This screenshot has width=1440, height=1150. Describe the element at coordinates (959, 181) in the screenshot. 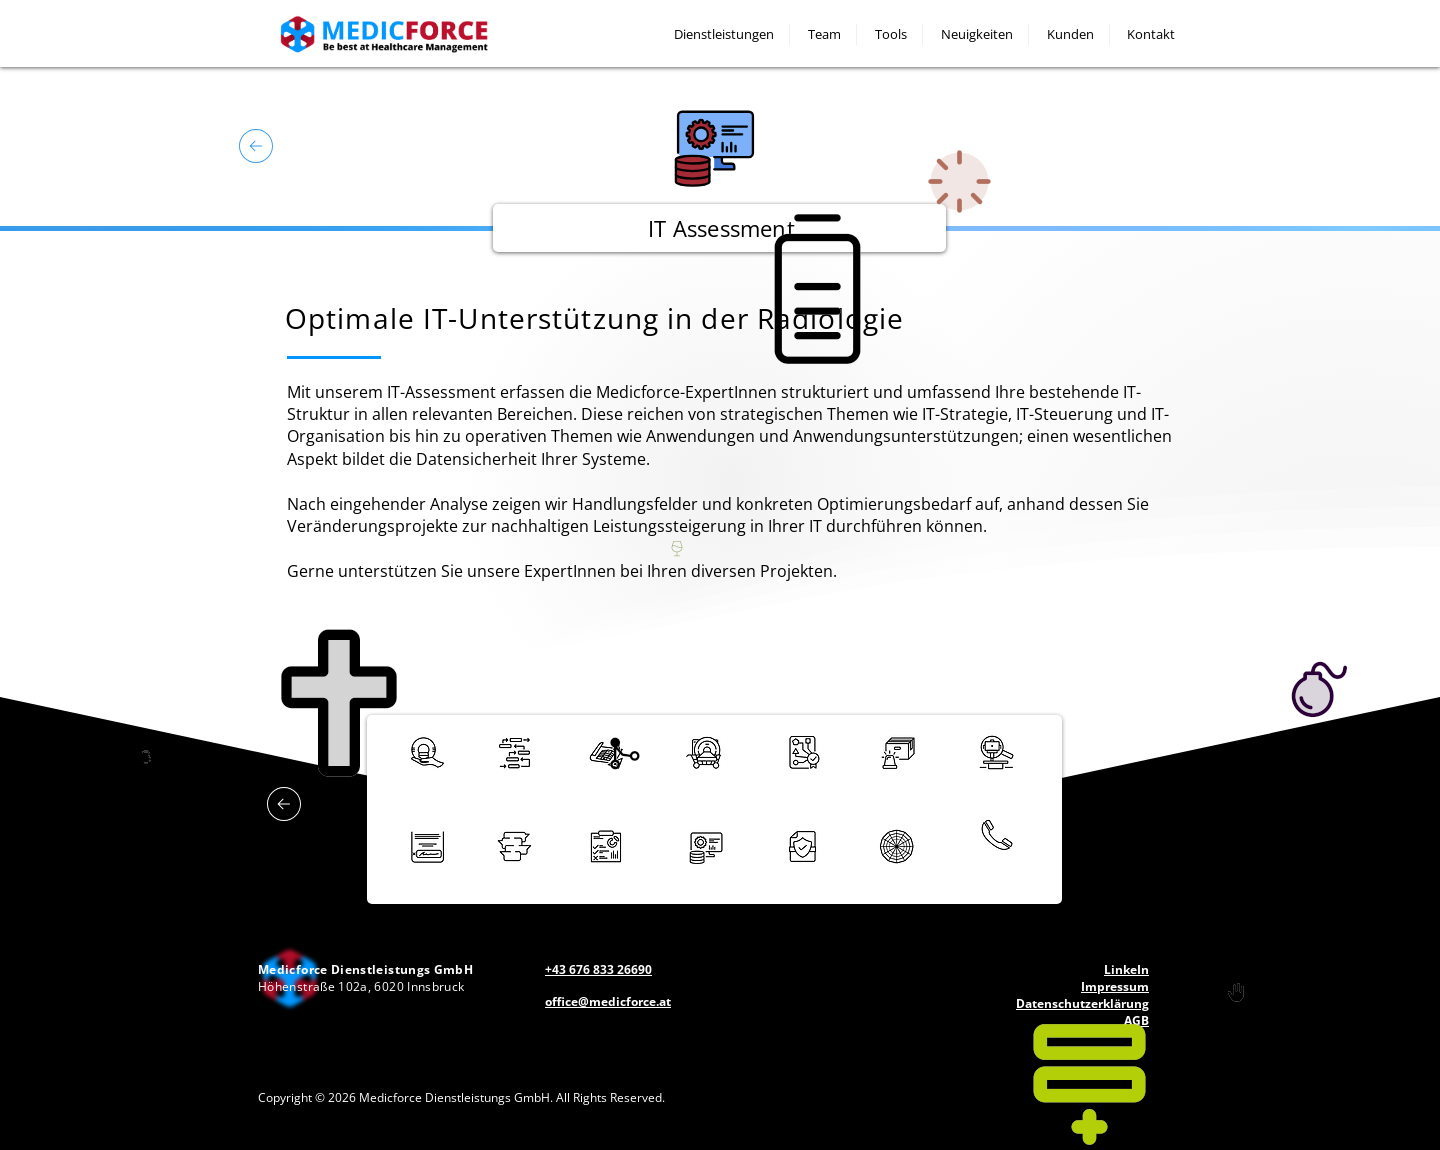

I see `indicates content is loading` at that location.